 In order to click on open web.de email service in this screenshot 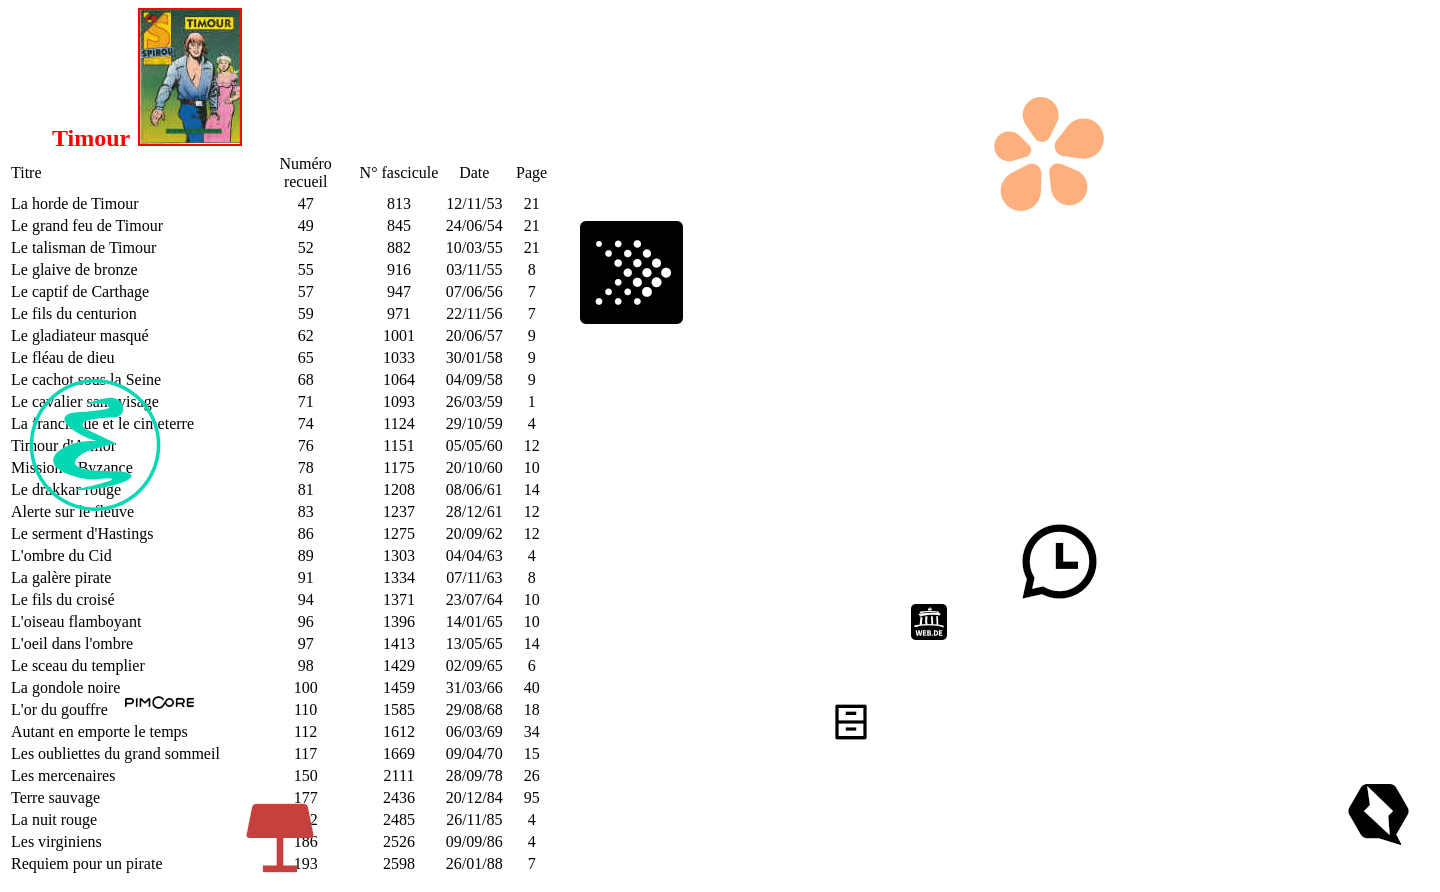, I will do `click(929, 622)`.